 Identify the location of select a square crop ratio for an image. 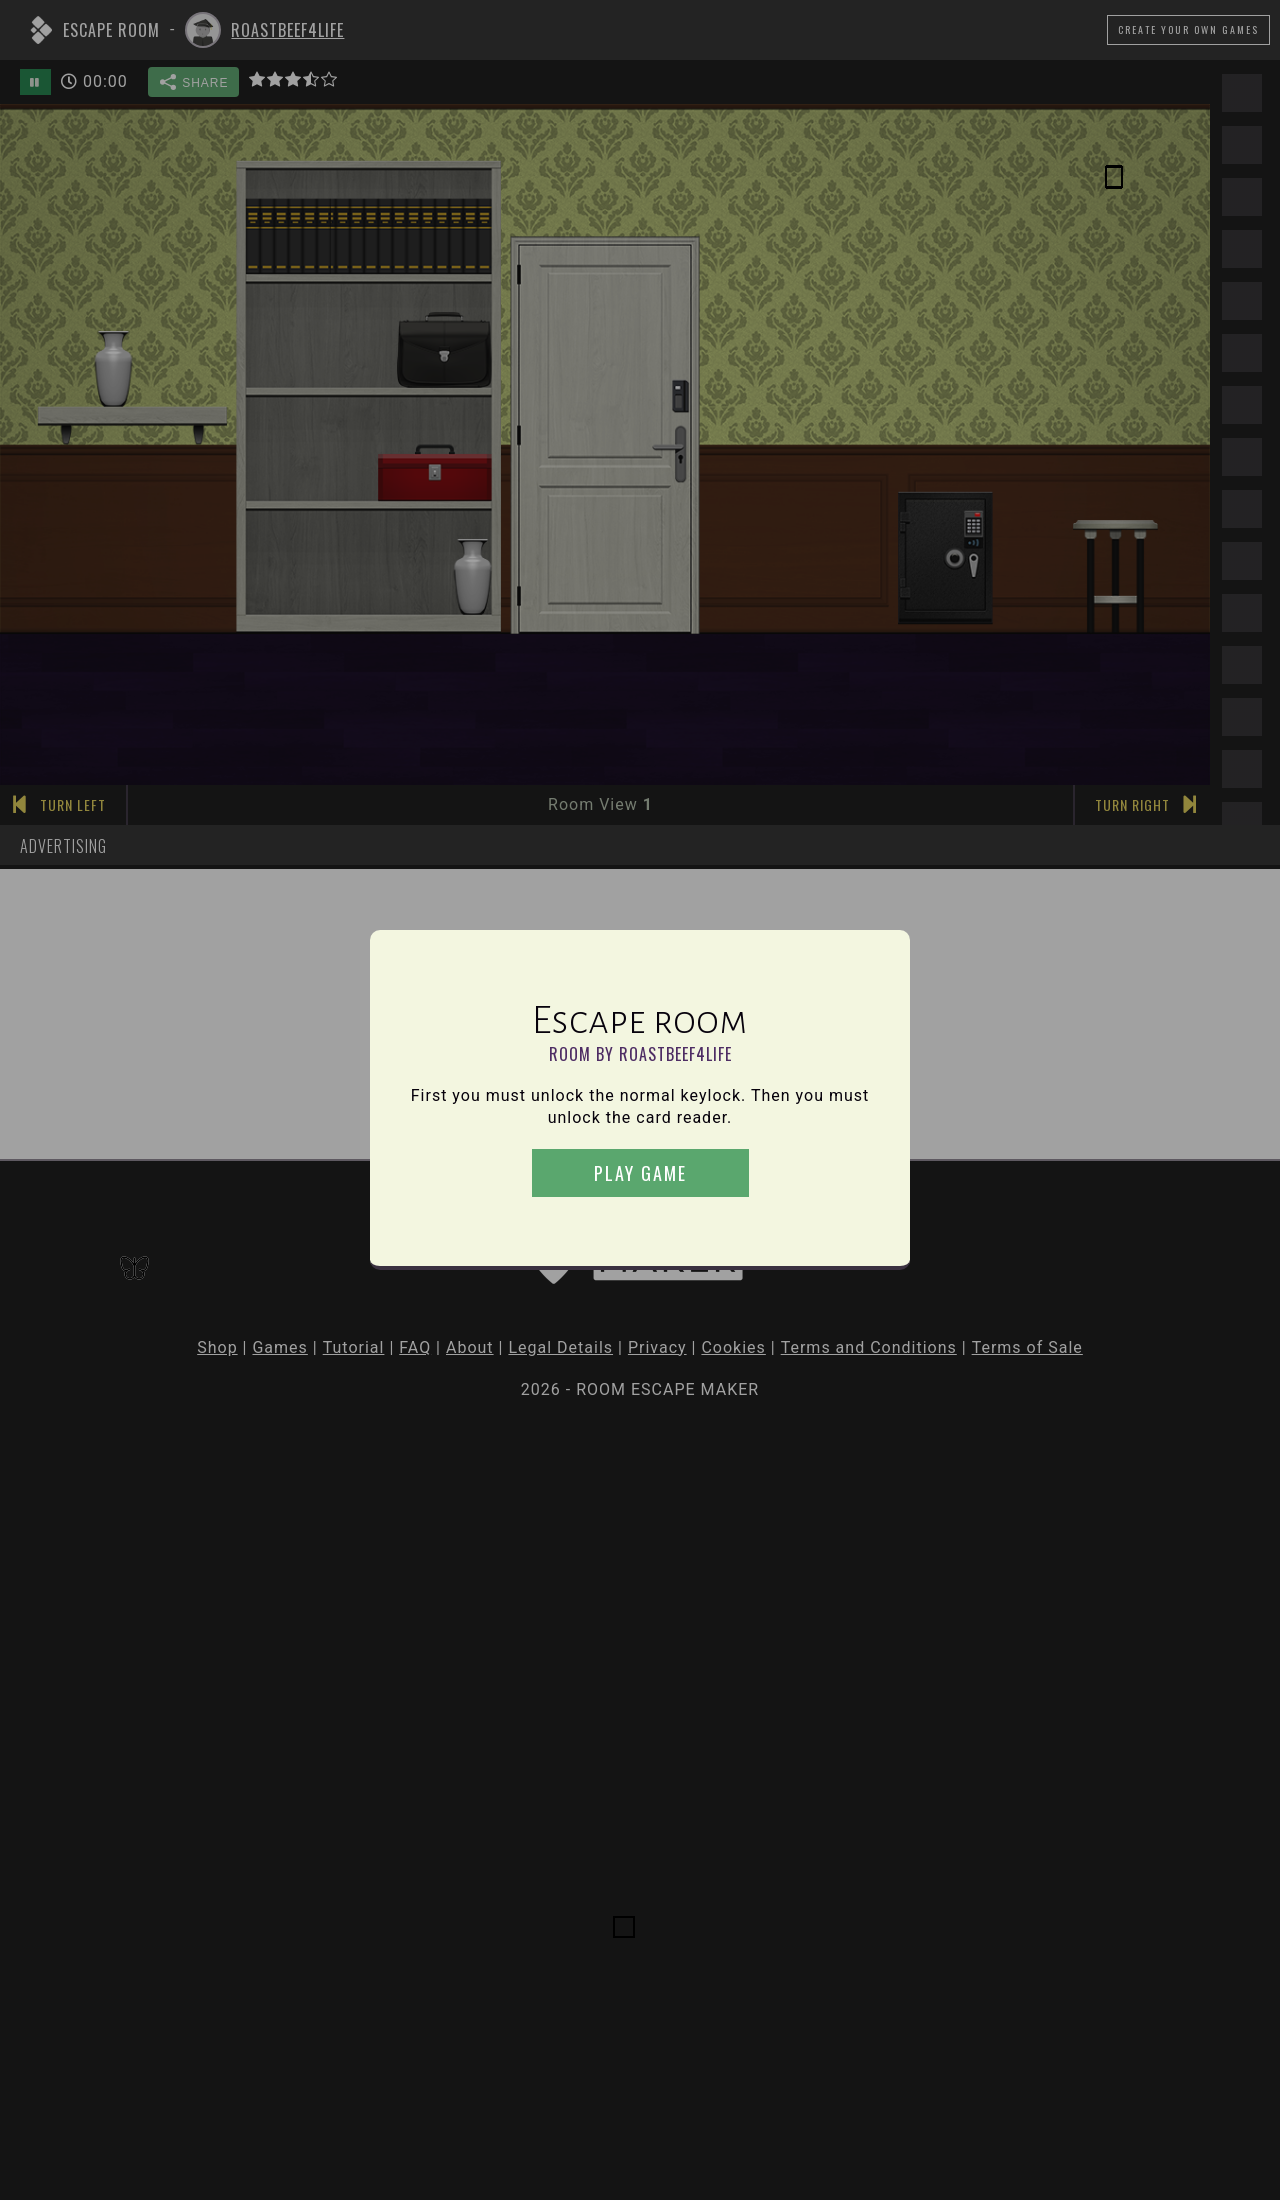
(624, 1927).